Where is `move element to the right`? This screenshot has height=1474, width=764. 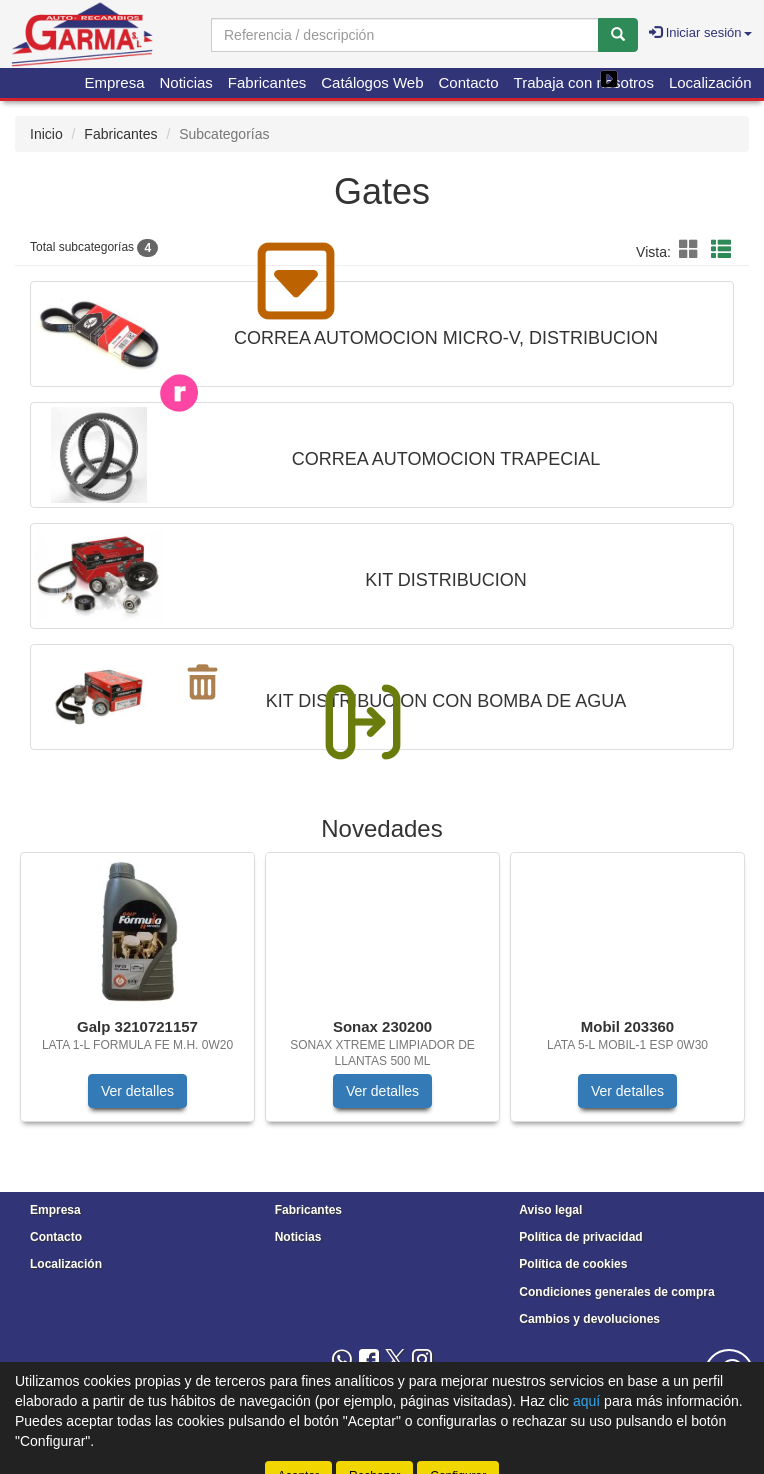 move element to the right is located at coordinates (363, 722).